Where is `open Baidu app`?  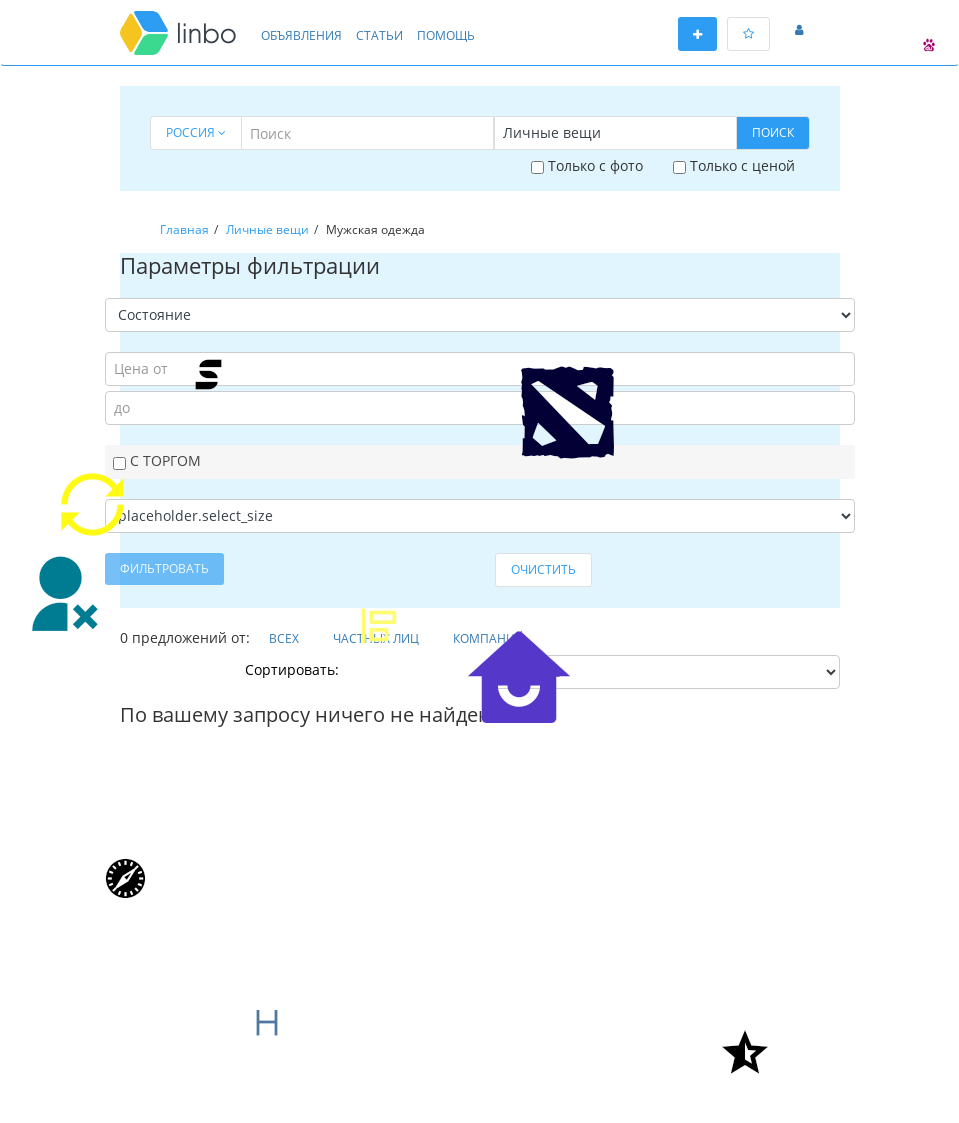
open Baidu app is located at coordinates (929, 45).